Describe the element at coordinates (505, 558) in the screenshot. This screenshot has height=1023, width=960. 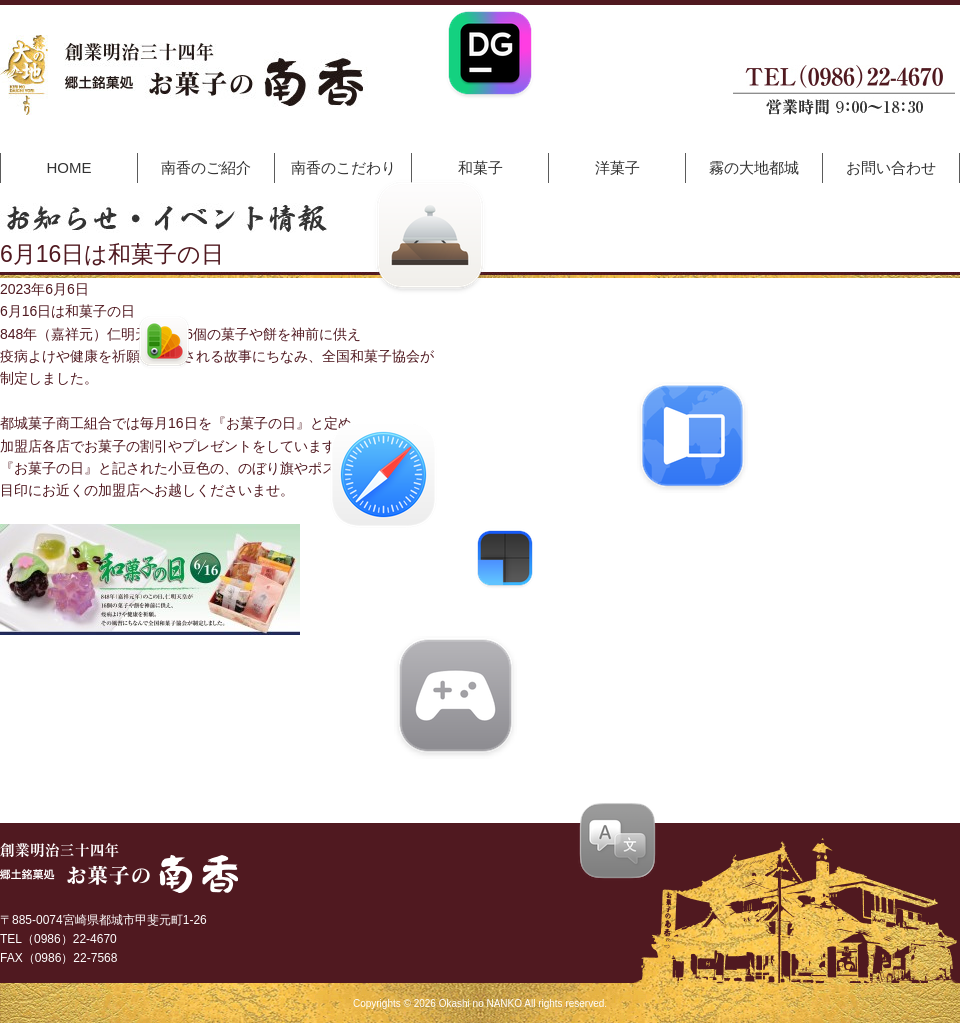
I see `switch to the bottom-left workspace` at that location.